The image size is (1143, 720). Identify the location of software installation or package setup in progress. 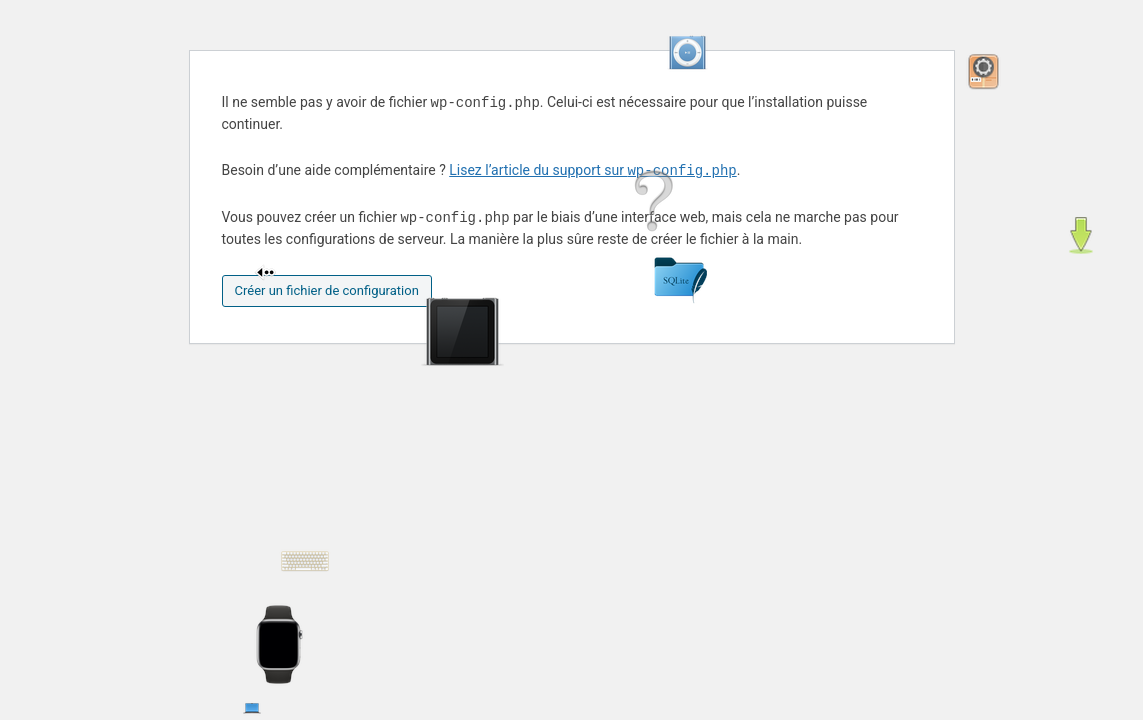
(983, 71).